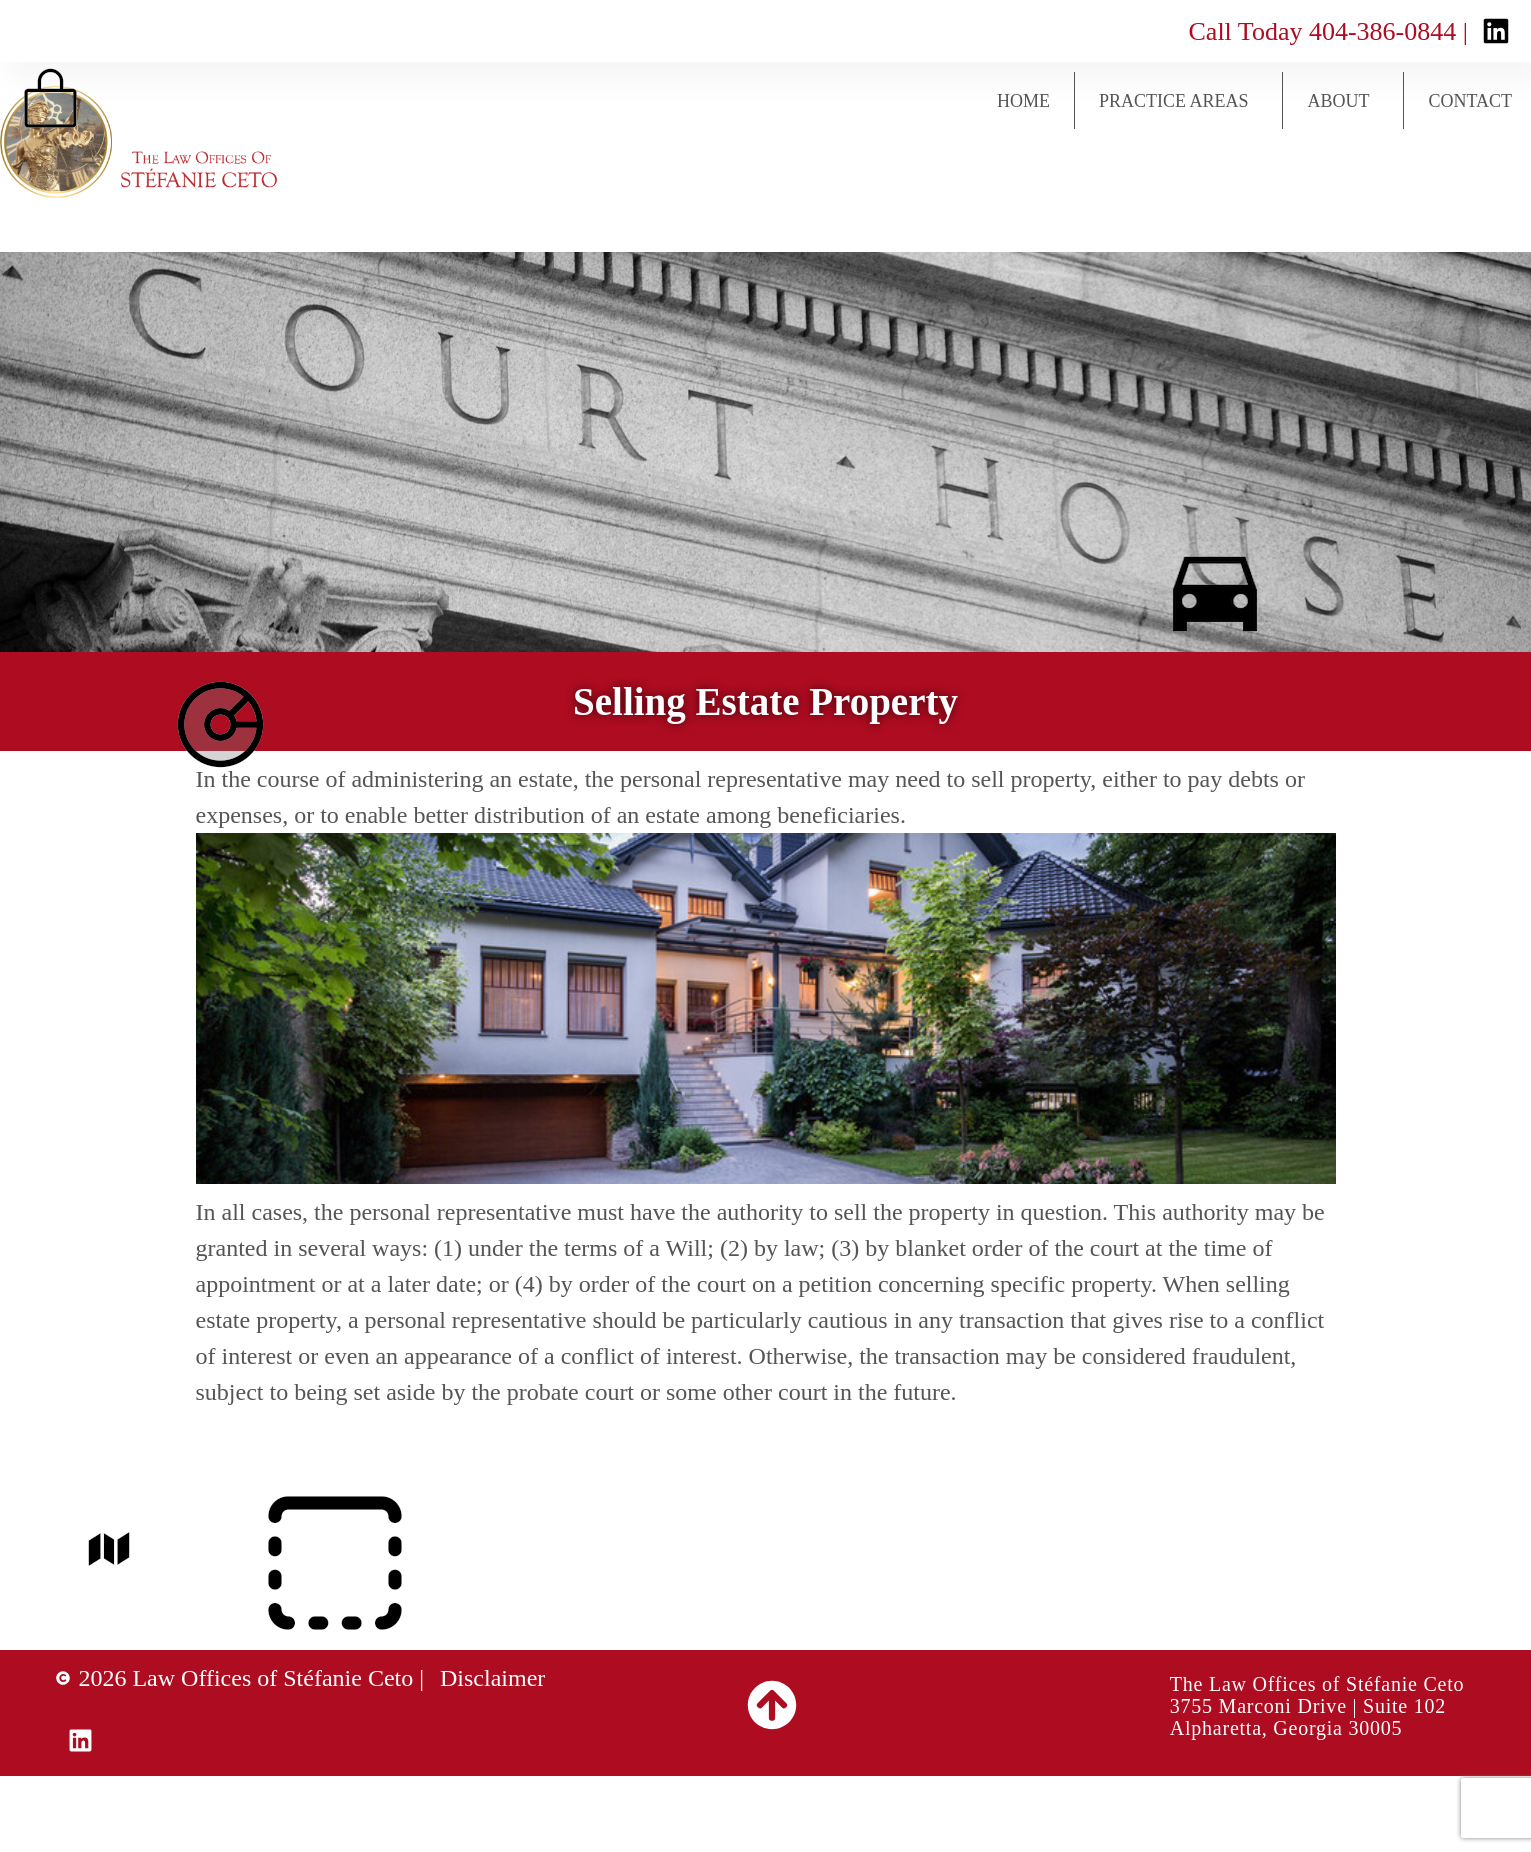 This screenshot has width=1531, height=1852. Describe the element at coordinates (335, 1563) in the screenshot. I see `expand content to fill available space` at that location.